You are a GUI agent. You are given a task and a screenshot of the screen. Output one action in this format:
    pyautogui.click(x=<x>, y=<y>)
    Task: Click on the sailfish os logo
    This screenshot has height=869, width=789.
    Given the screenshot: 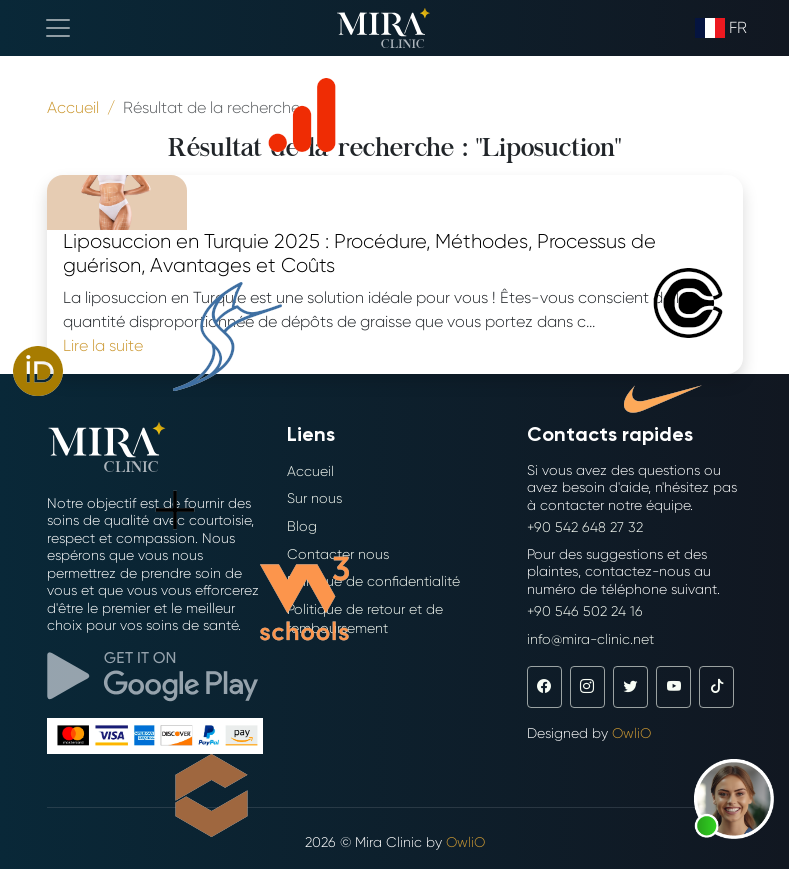 What is the action you would take?
    pyautogui.click(x=227, y=336)
    